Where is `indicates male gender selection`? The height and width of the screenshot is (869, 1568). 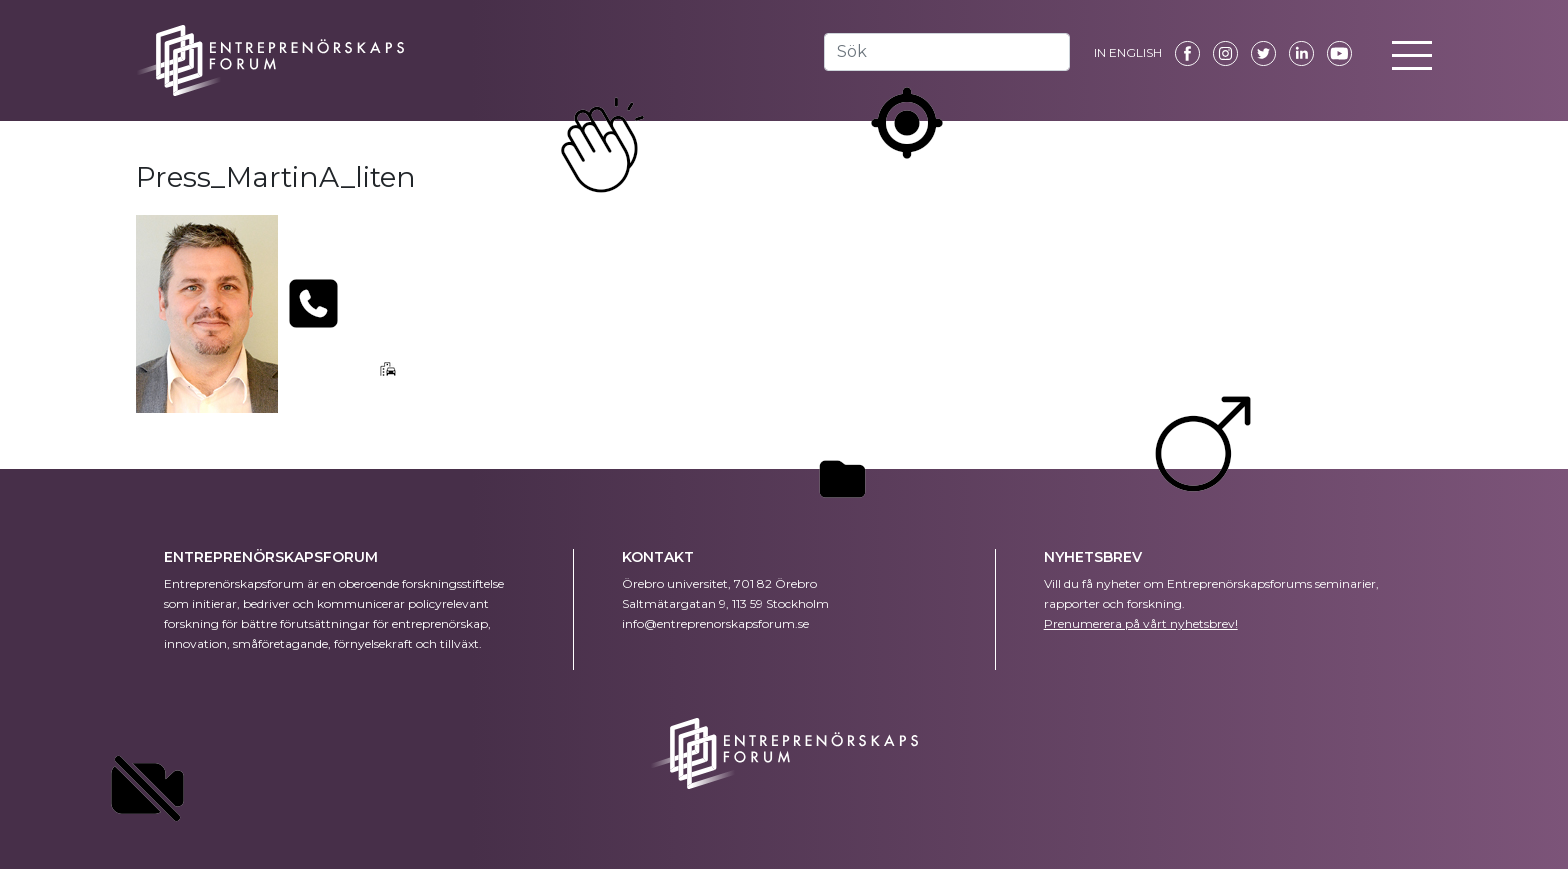
indicates male gender selection is located at coordinates (1205, 442).